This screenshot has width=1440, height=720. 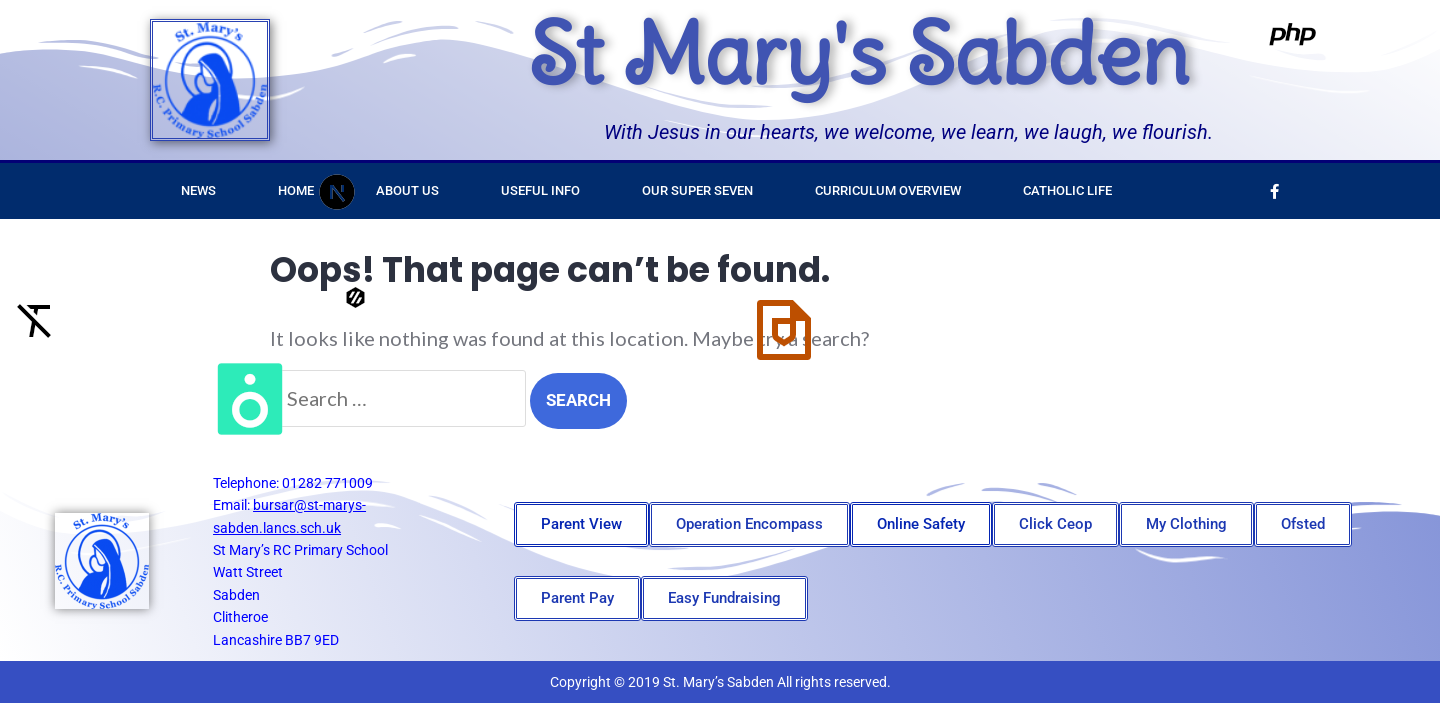 What do you see at coordinates (784, 330) in the screenshot?
I see `view protected or secured document` at bounding box center [784, 330].